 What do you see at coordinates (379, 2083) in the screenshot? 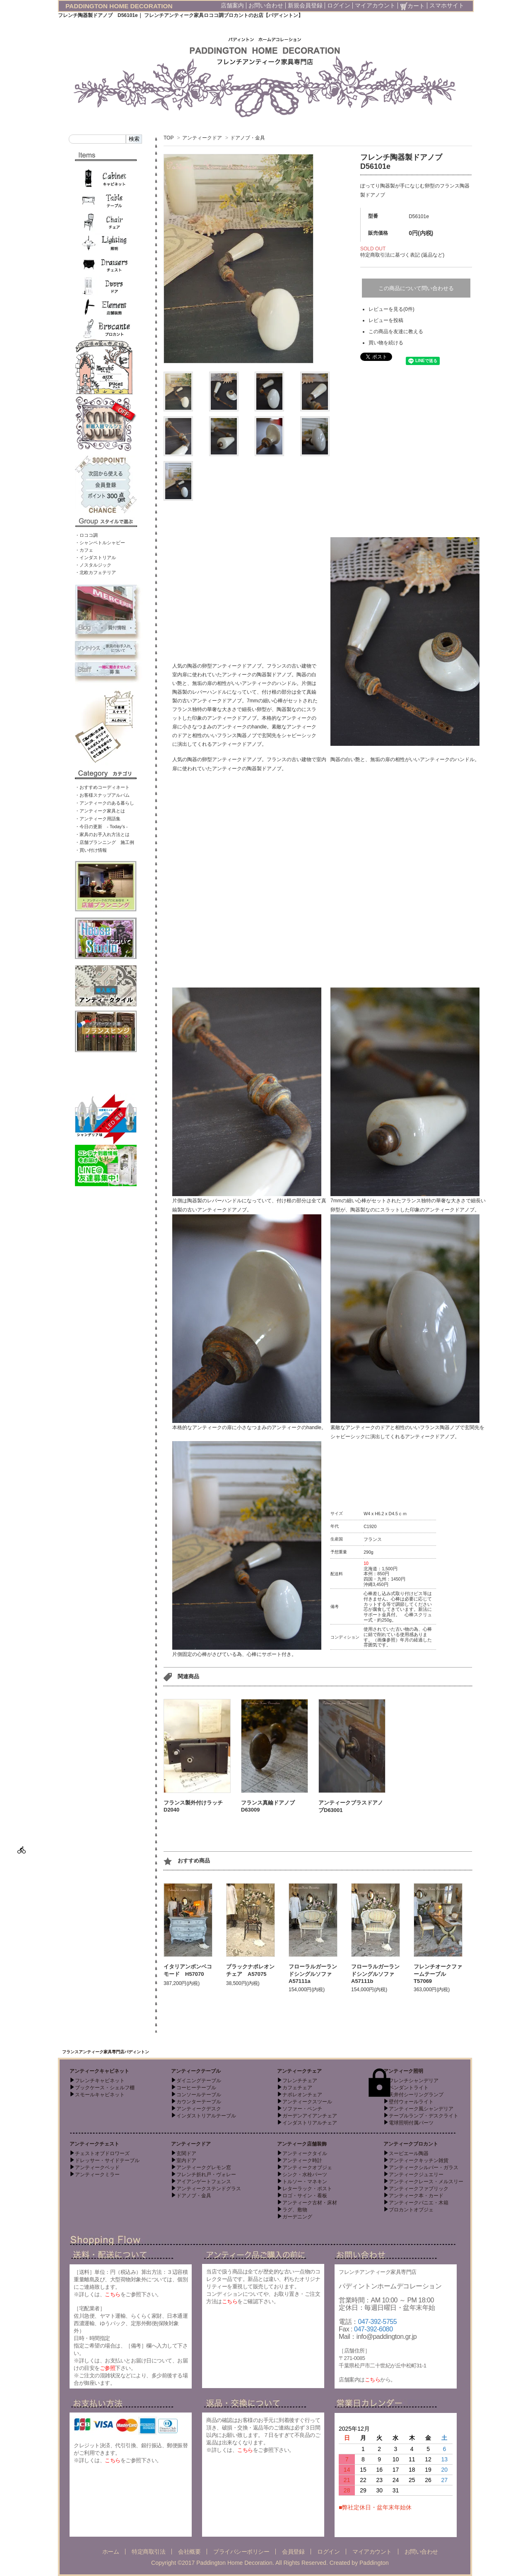
I see `indicates a secure connection` at bounding box center [379, 2083].